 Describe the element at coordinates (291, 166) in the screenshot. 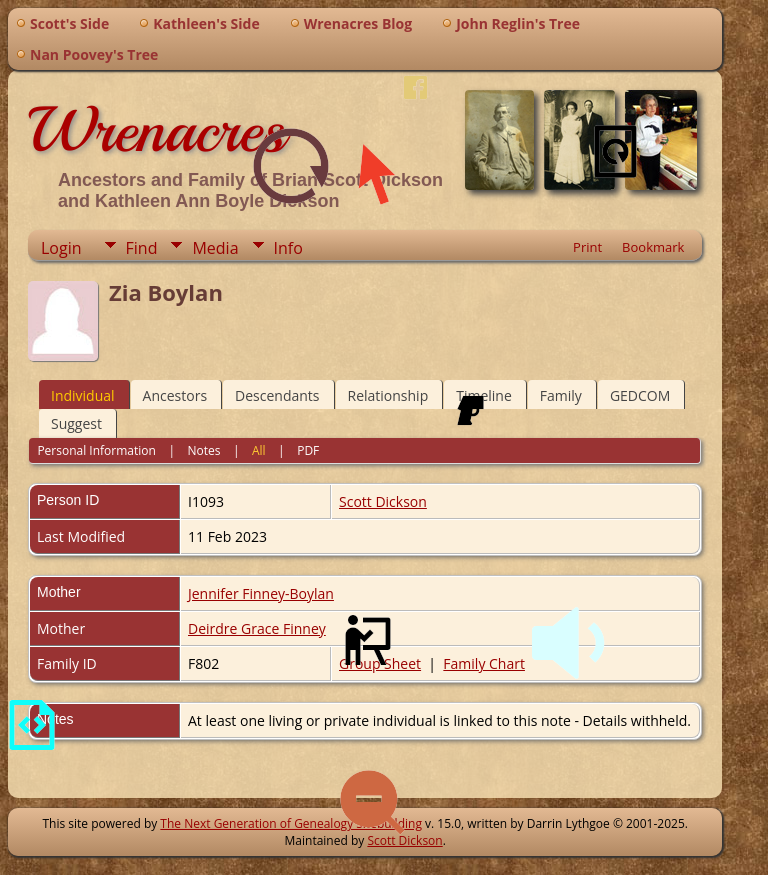

I see `restart the device` at that location.